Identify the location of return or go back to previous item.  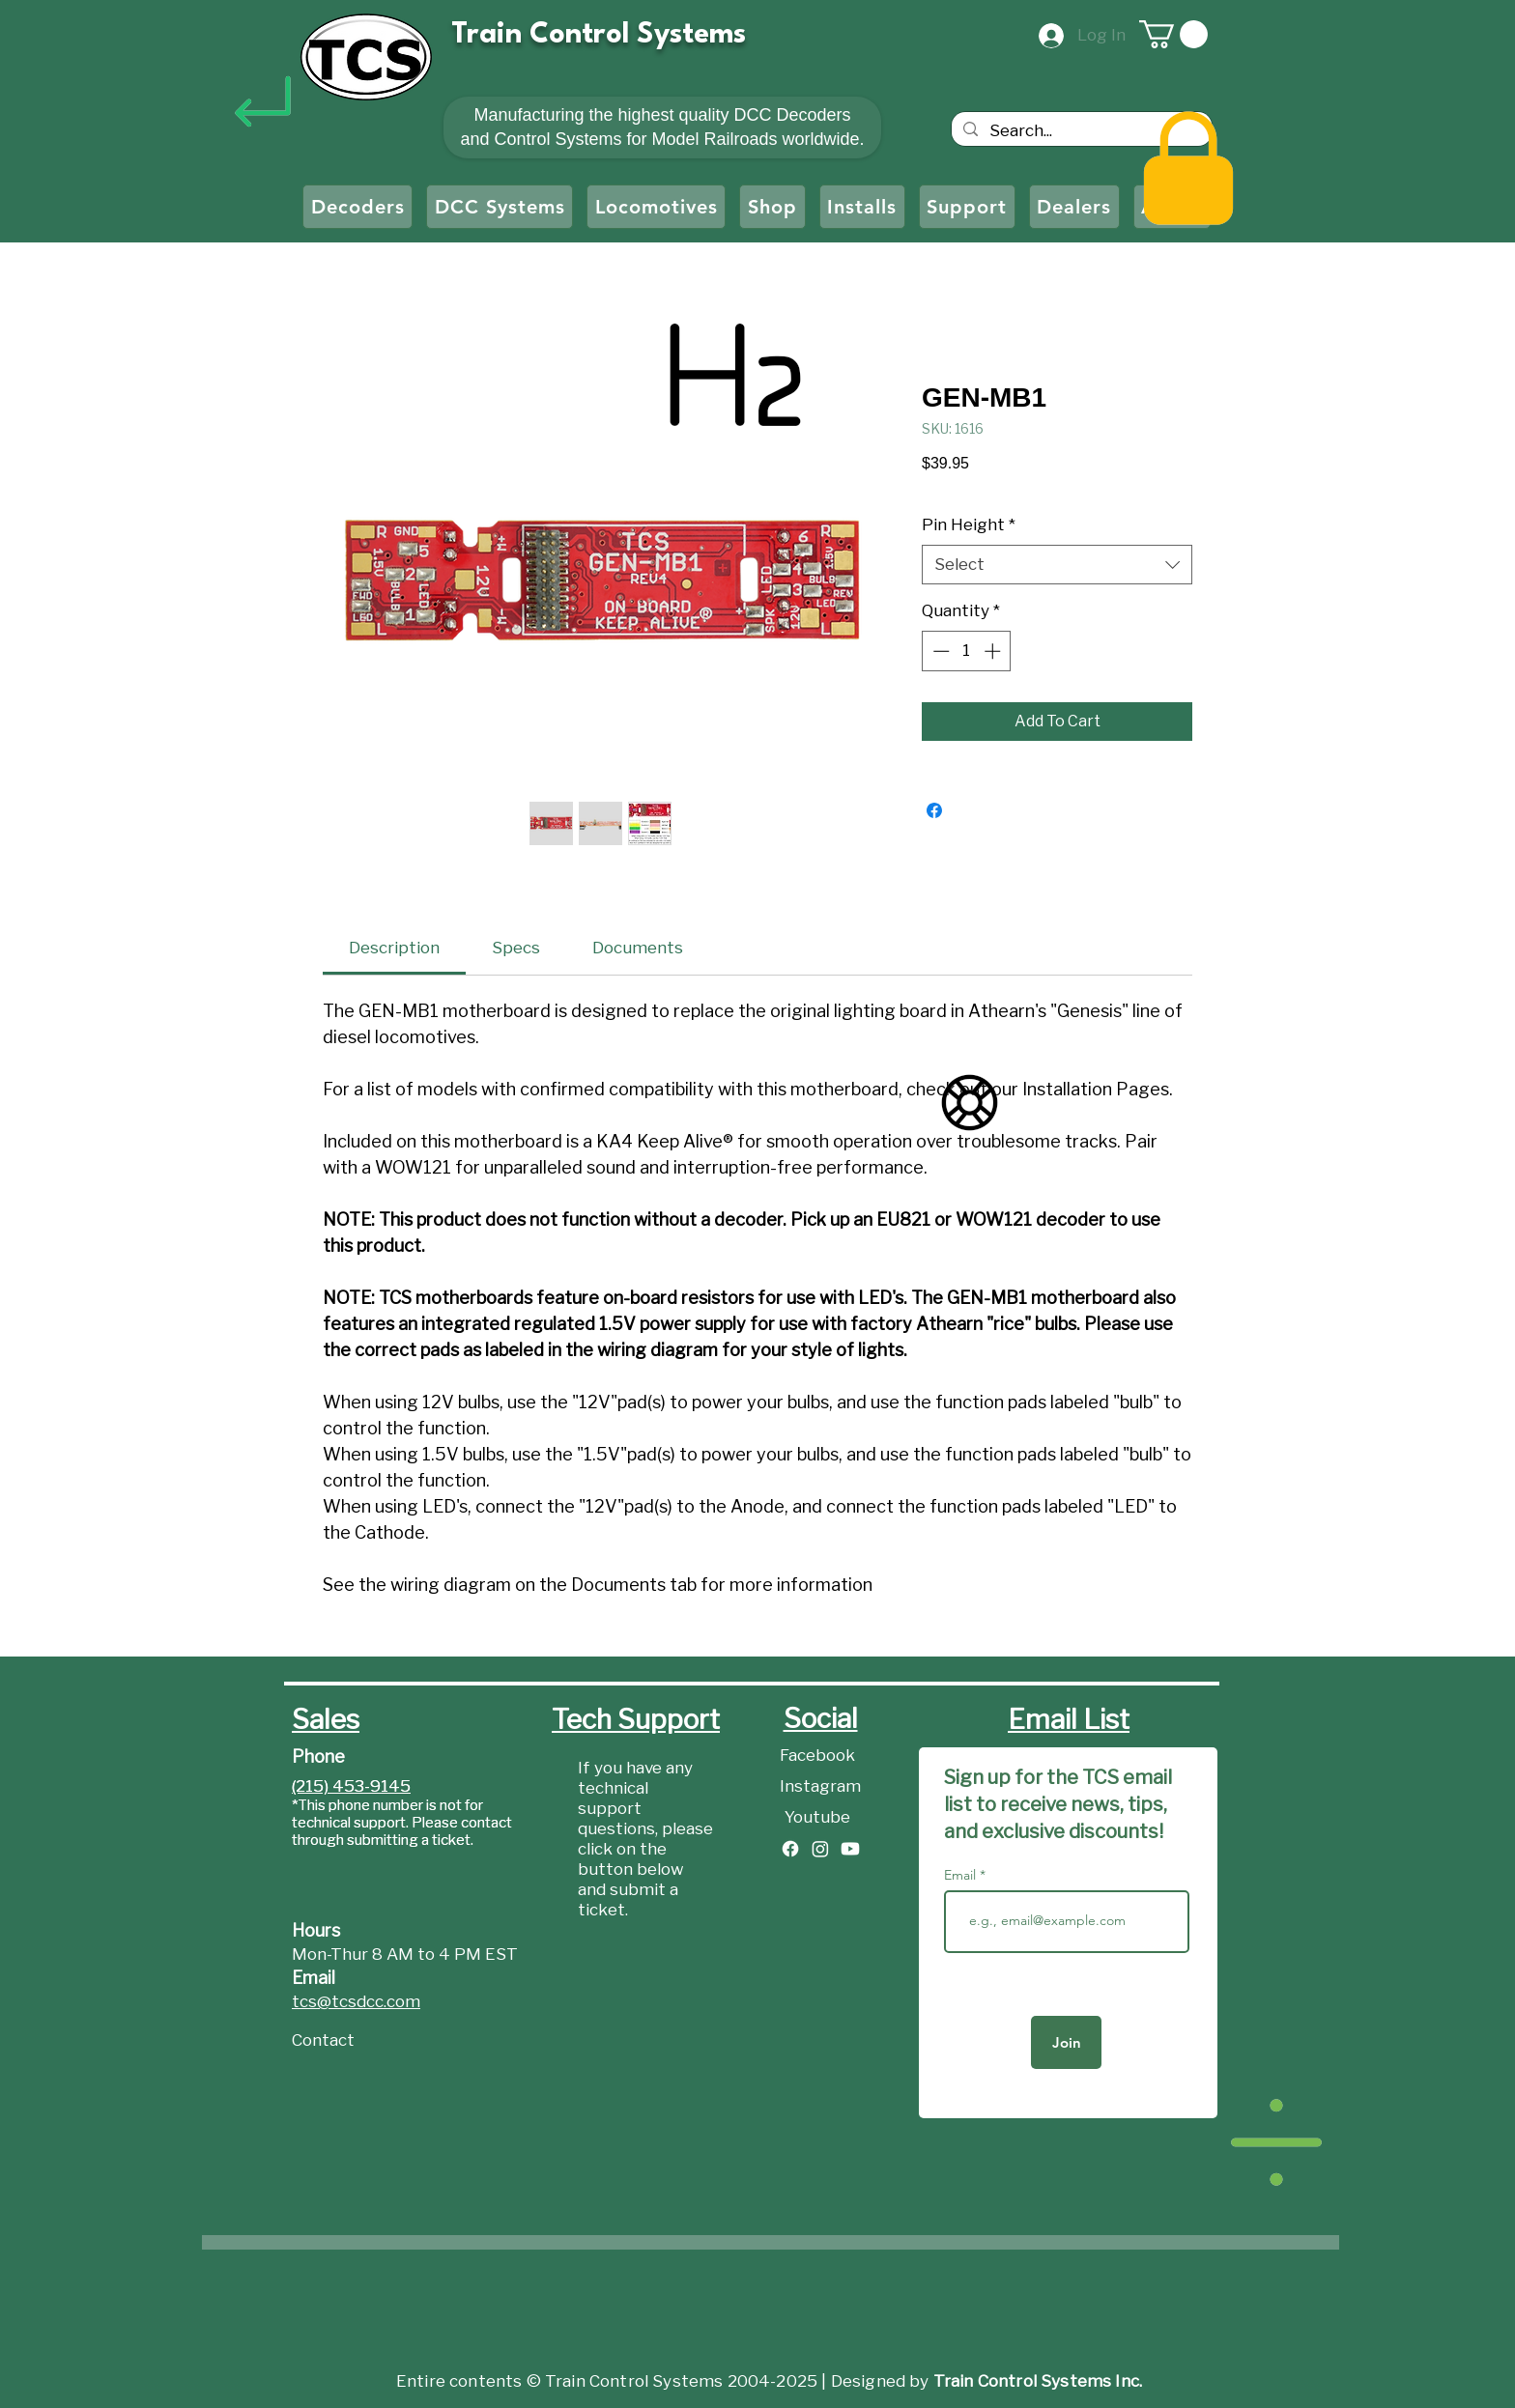
(263, 101).